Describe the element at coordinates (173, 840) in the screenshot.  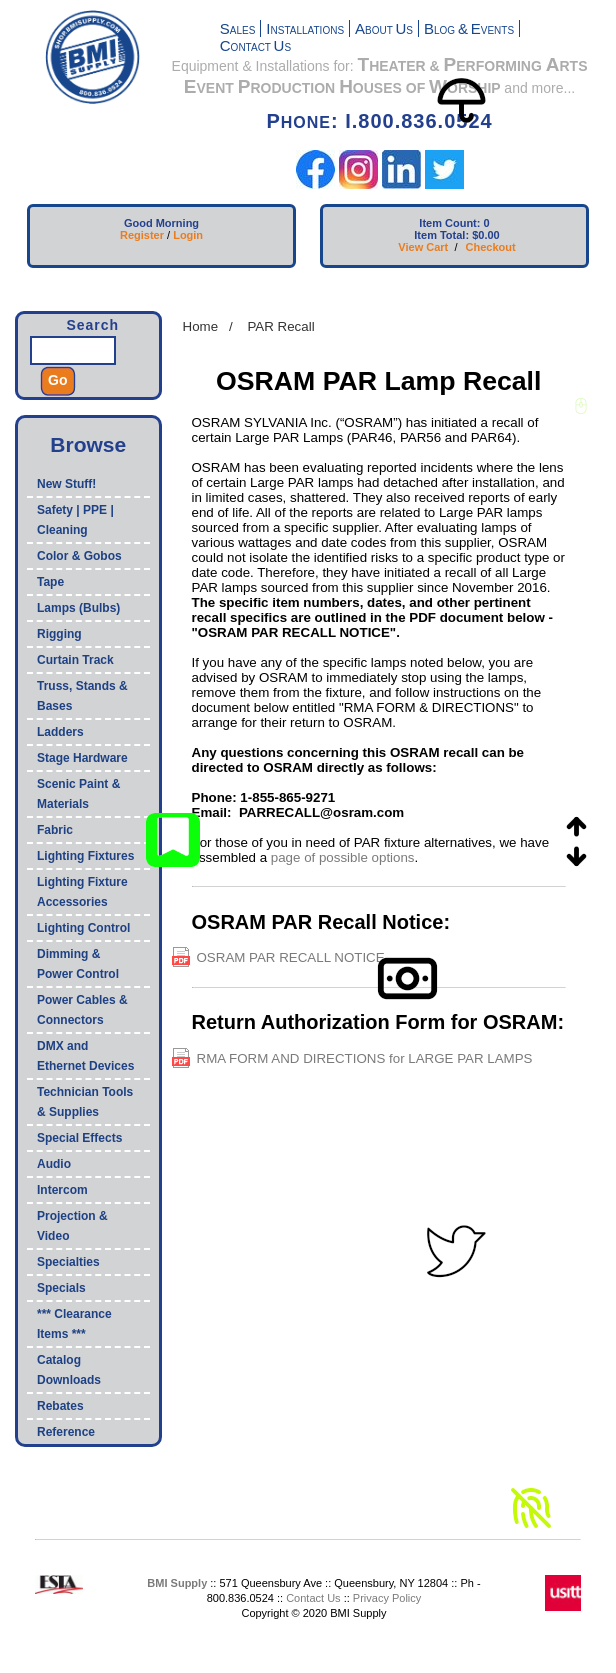
I see `save or bookmark this item` at that location.